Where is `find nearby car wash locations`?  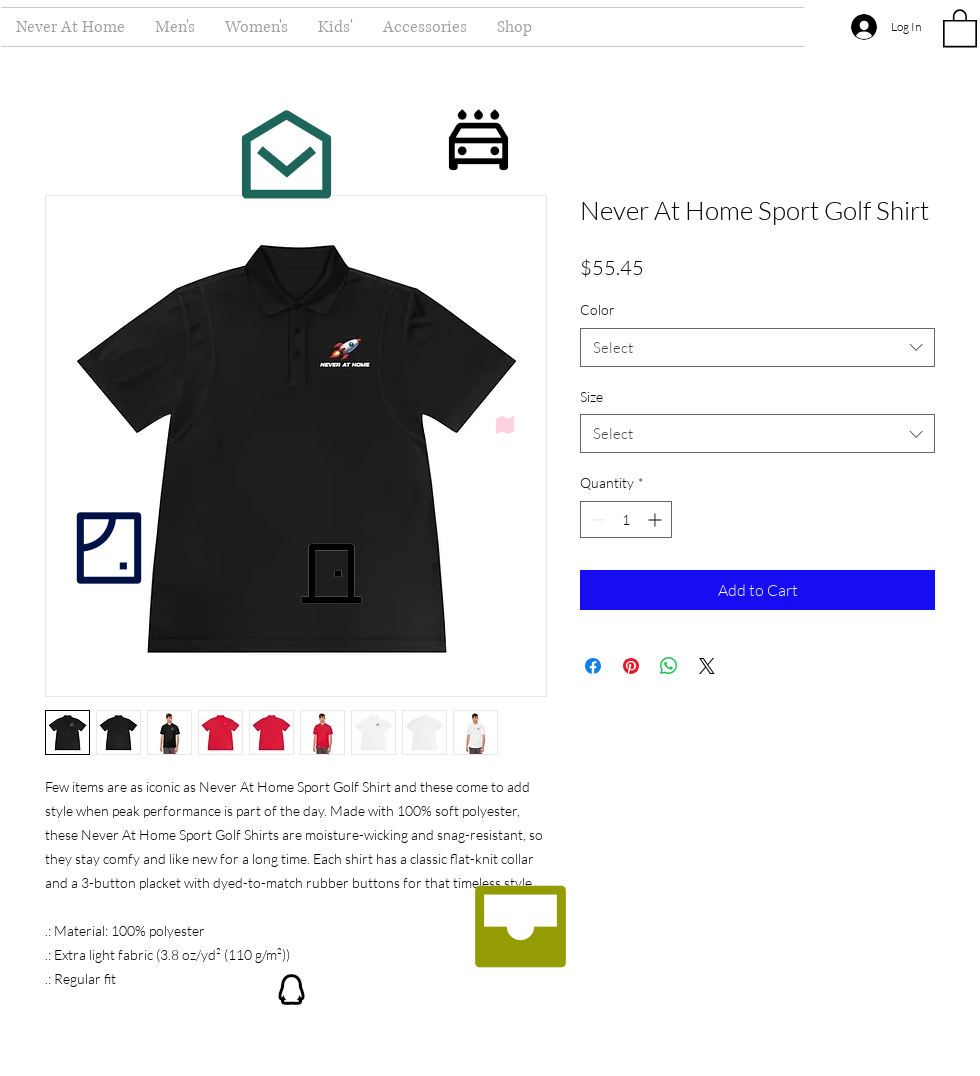 find nearby car wash locations is located at coordinates (478, 137).